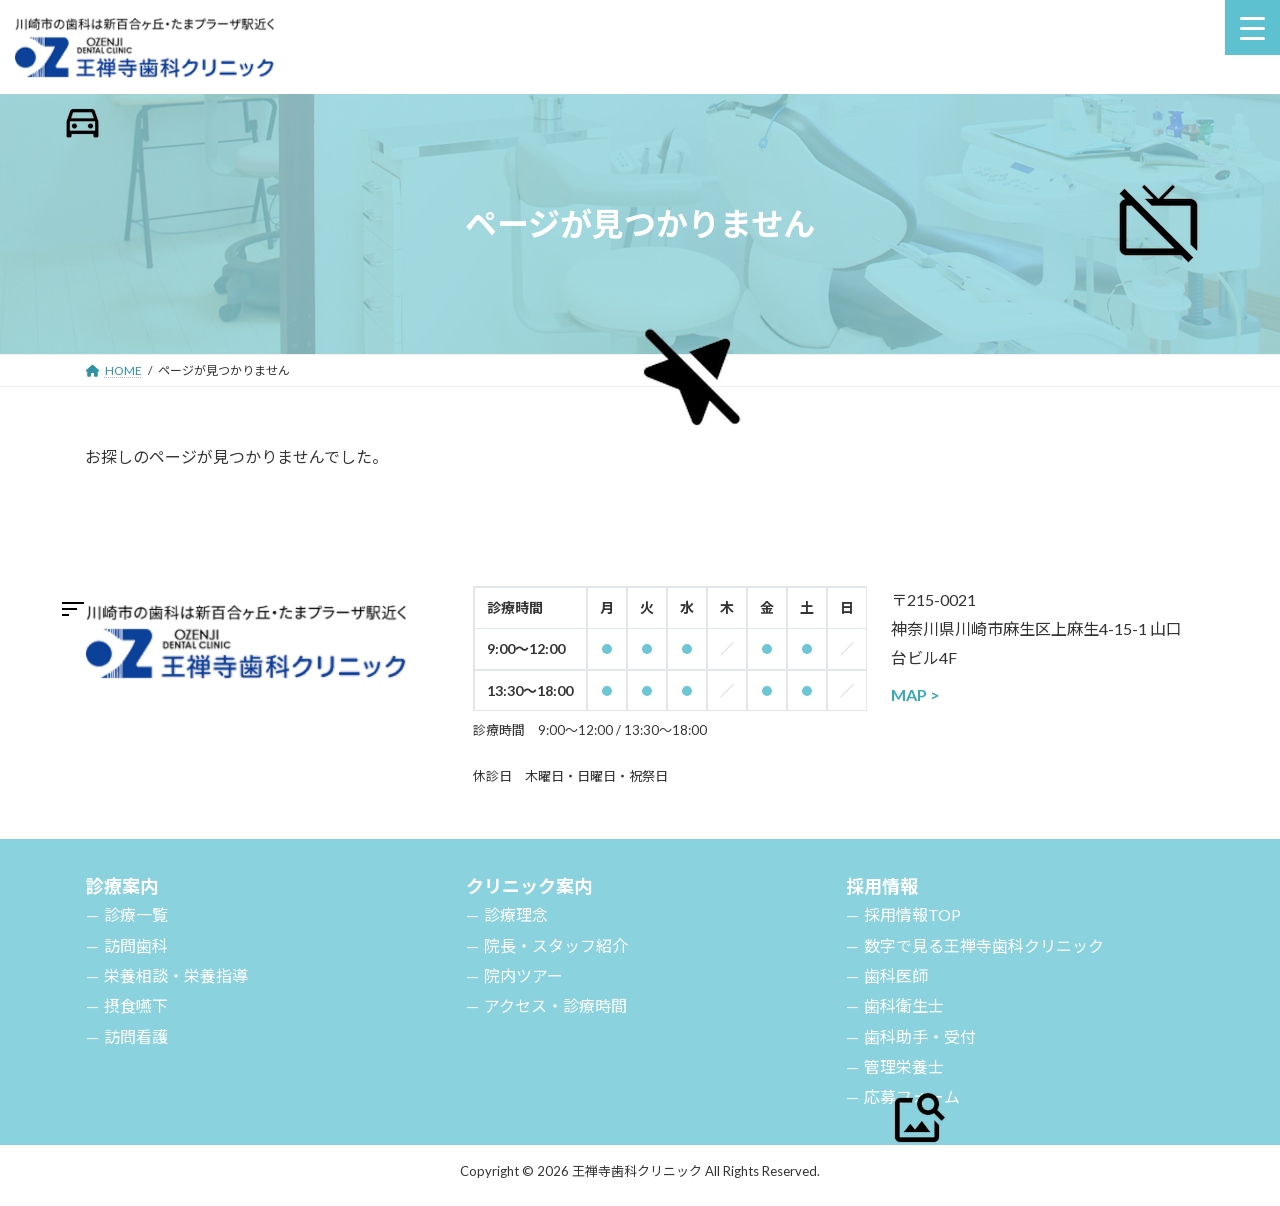  What do you see at coordinates (689, 380) in the screenshot?
I see `location sharing is currently disabled` at bounding box center [689, 380].